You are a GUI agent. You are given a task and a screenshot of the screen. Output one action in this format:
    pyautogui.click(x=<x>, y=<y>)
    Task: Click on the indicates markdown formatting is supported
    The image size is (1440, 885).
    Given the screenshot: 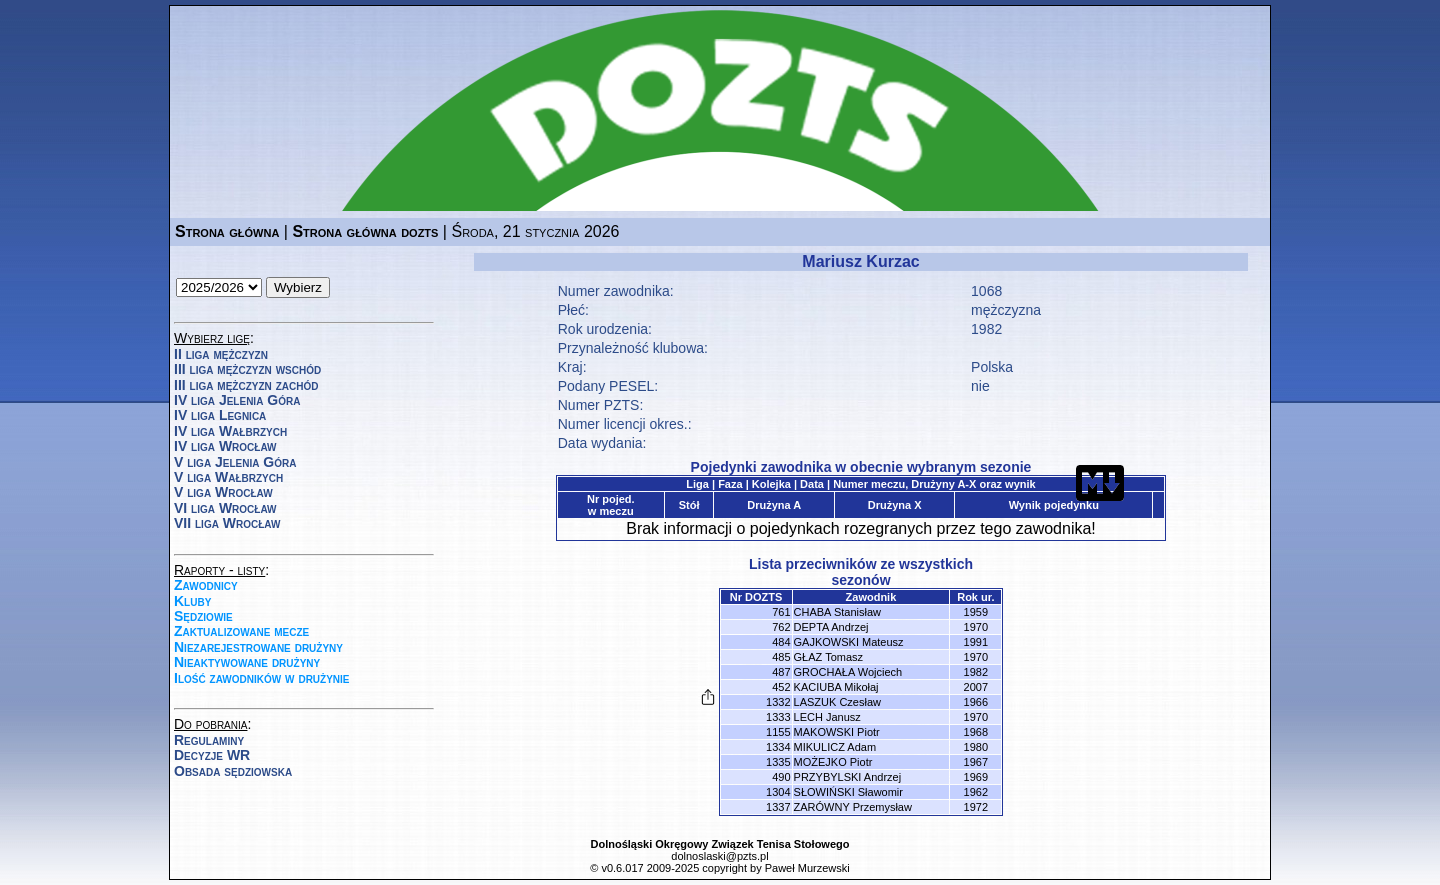 What is the action you would take?
    pyautogui.click(x=1100, y=483)
    